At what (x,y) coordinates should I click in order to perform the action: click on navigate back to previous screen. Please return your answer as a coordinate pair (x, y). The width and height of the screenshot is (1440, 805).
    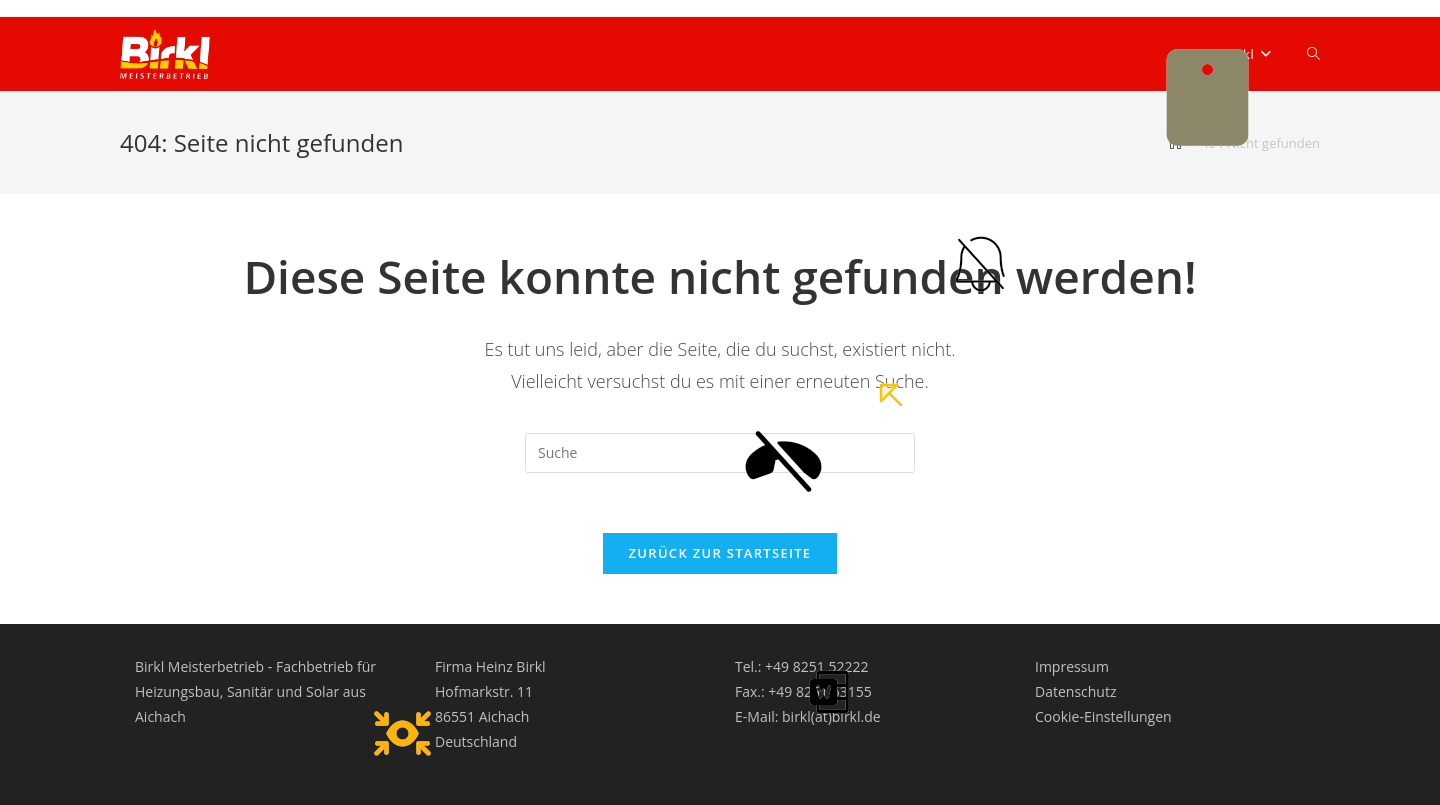
    Looking at the image, I should click on (891, 395).